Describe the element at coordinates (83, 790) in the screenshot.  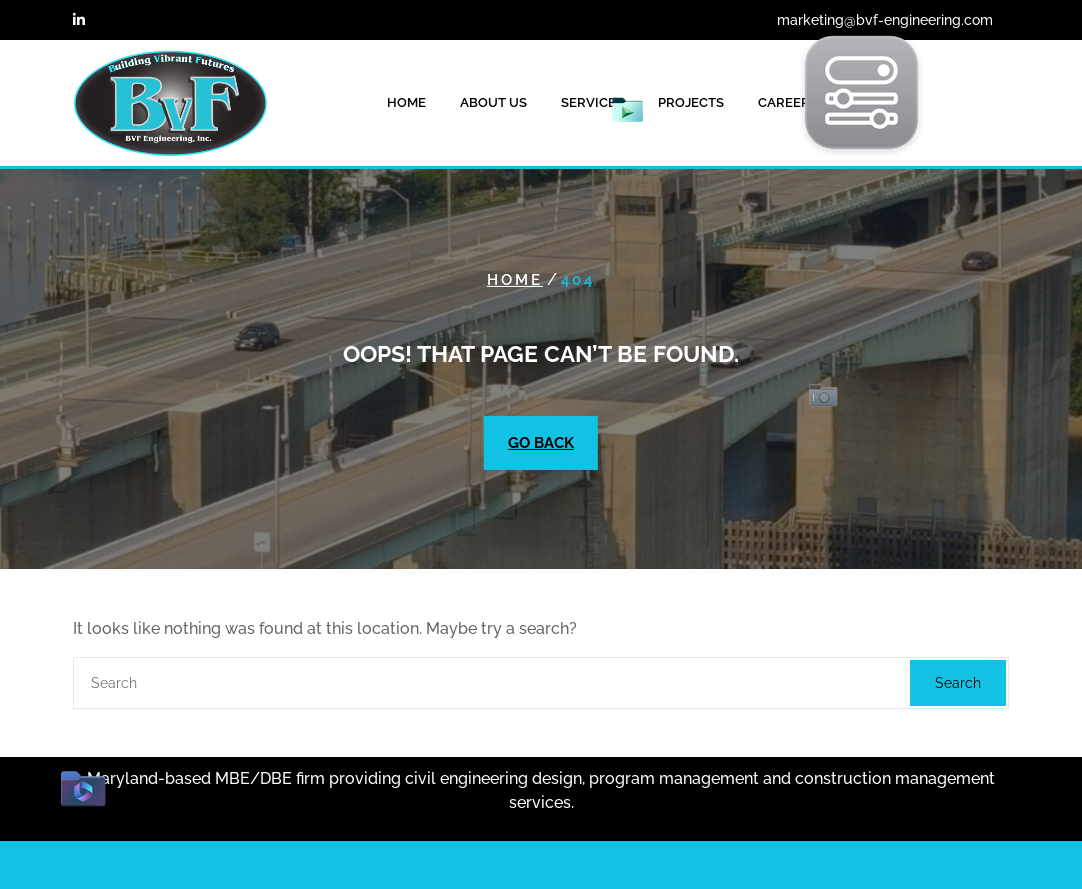
I see `open microsoft 365 files folder` at that location.